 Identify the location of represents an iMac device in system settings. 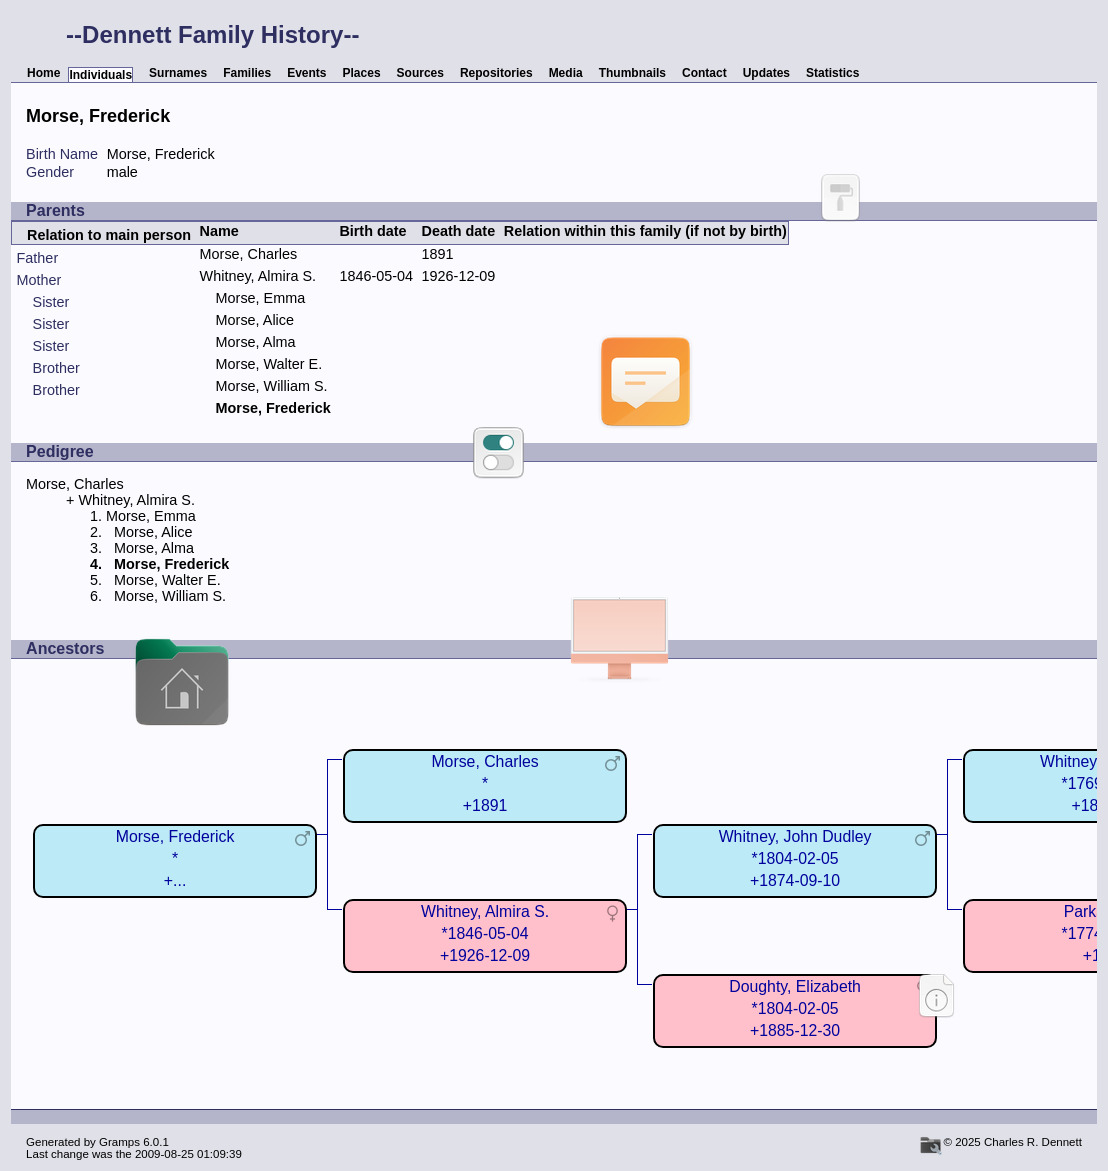
(619, 636).